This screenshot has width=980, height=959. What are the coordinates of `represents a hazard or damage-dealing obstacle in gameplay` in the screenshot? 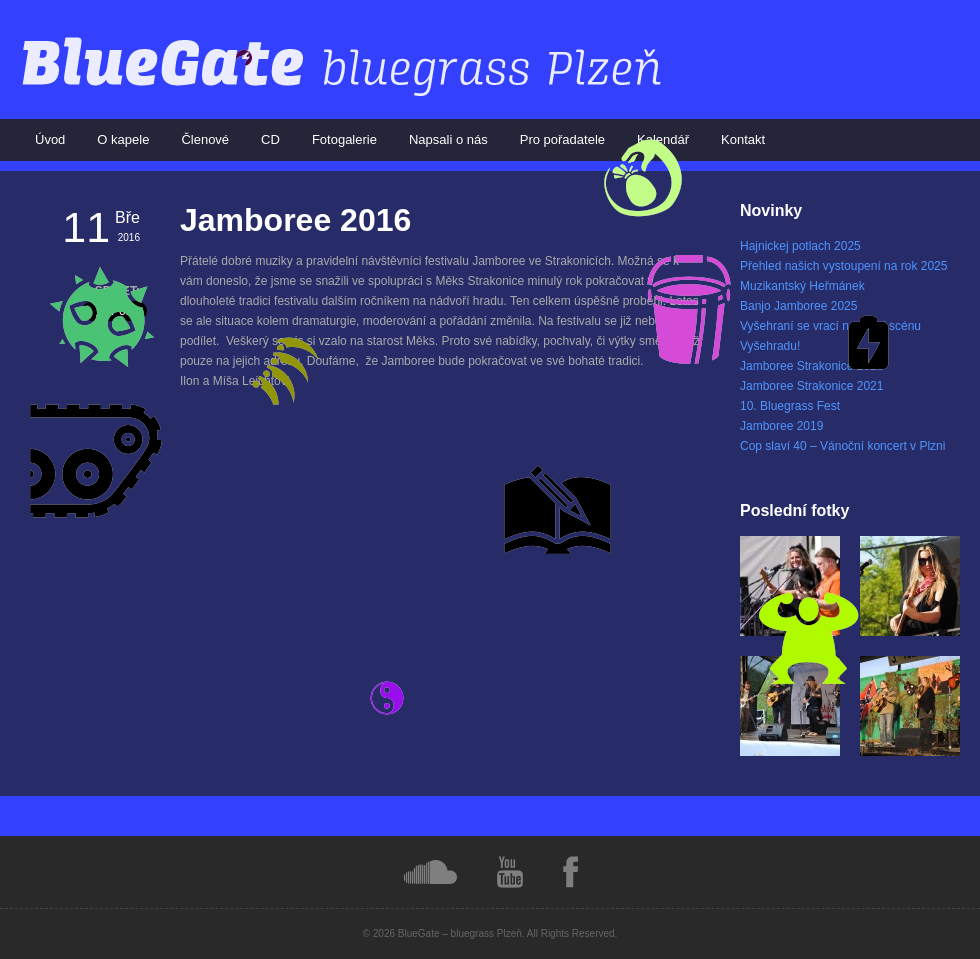 It's located at (102, 317).